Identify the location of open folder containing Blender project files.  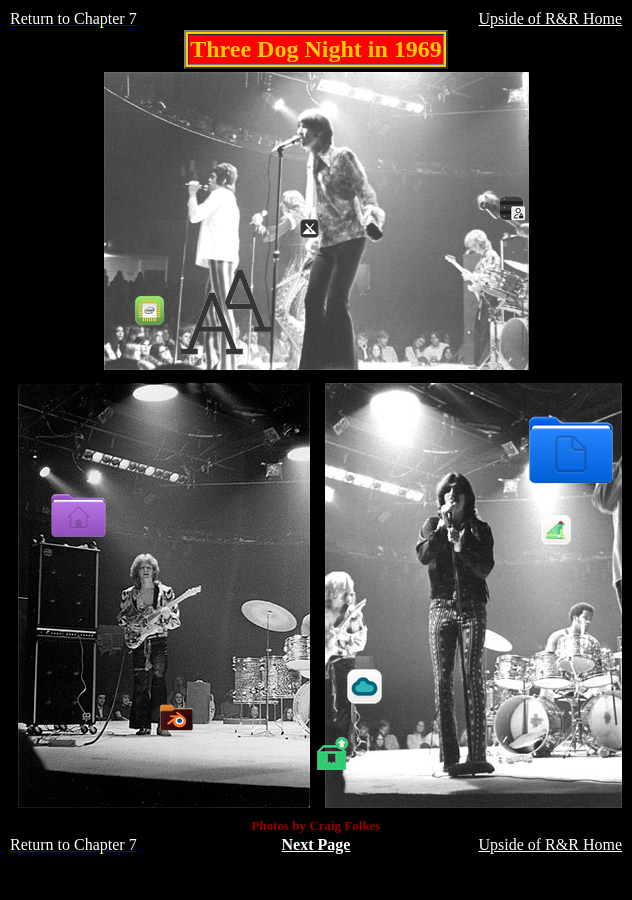
(176, 718).